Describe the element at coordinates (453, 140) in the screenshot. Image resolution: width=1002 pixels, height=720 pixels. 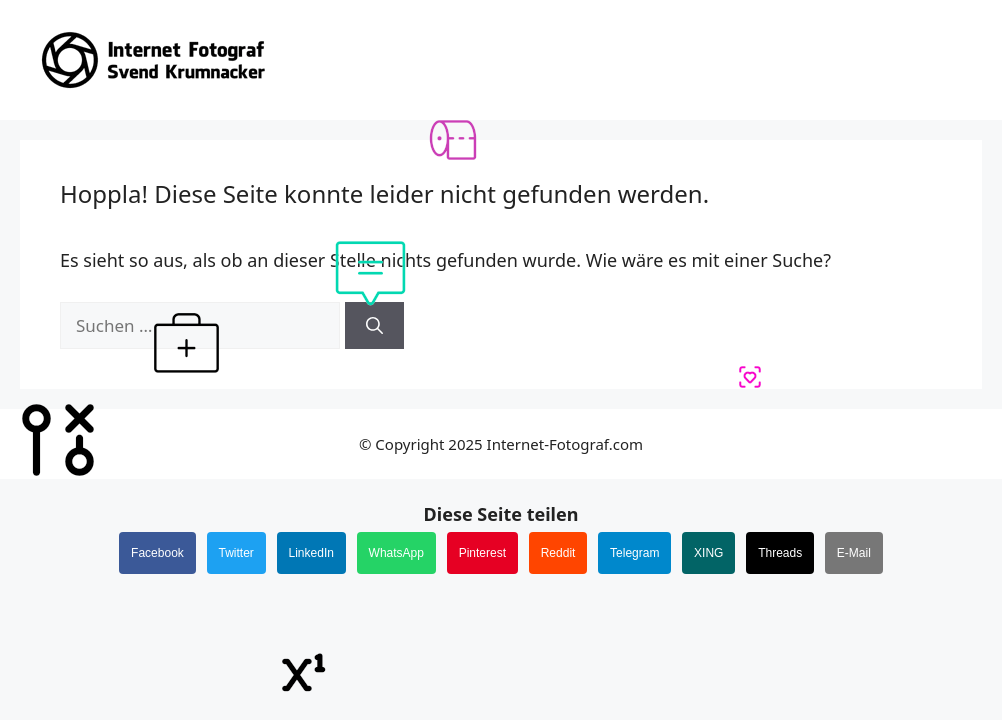
I see `bathroom or restroom location indicator` at that location.